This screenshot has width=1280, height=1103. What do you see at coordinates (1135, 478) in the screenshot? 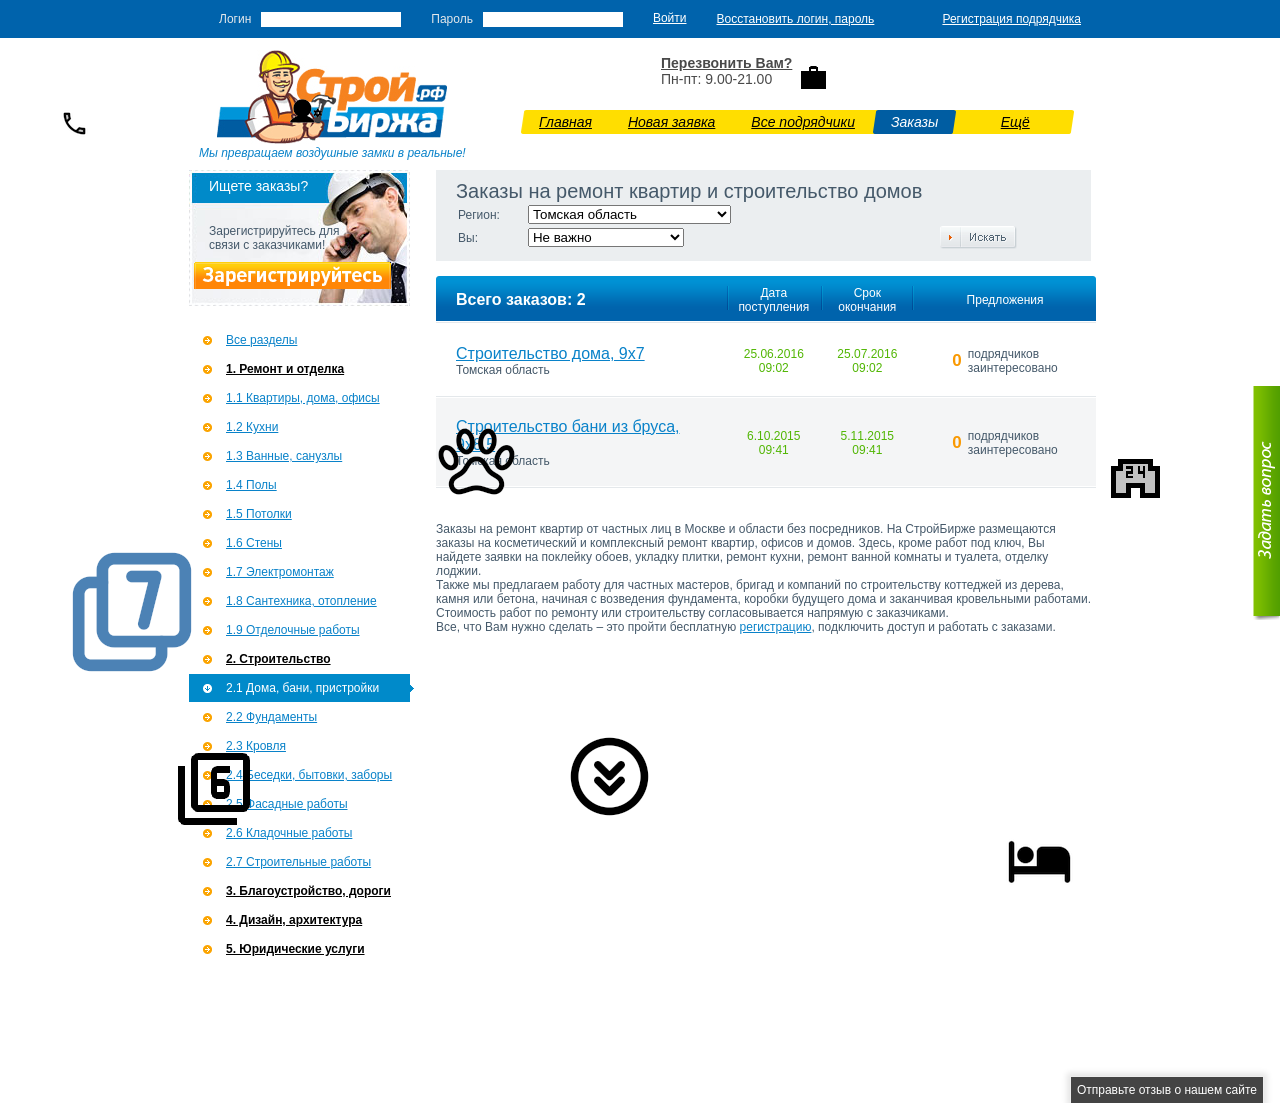
I see `find nearby convenience stores` at bounding box center [1135, 478].